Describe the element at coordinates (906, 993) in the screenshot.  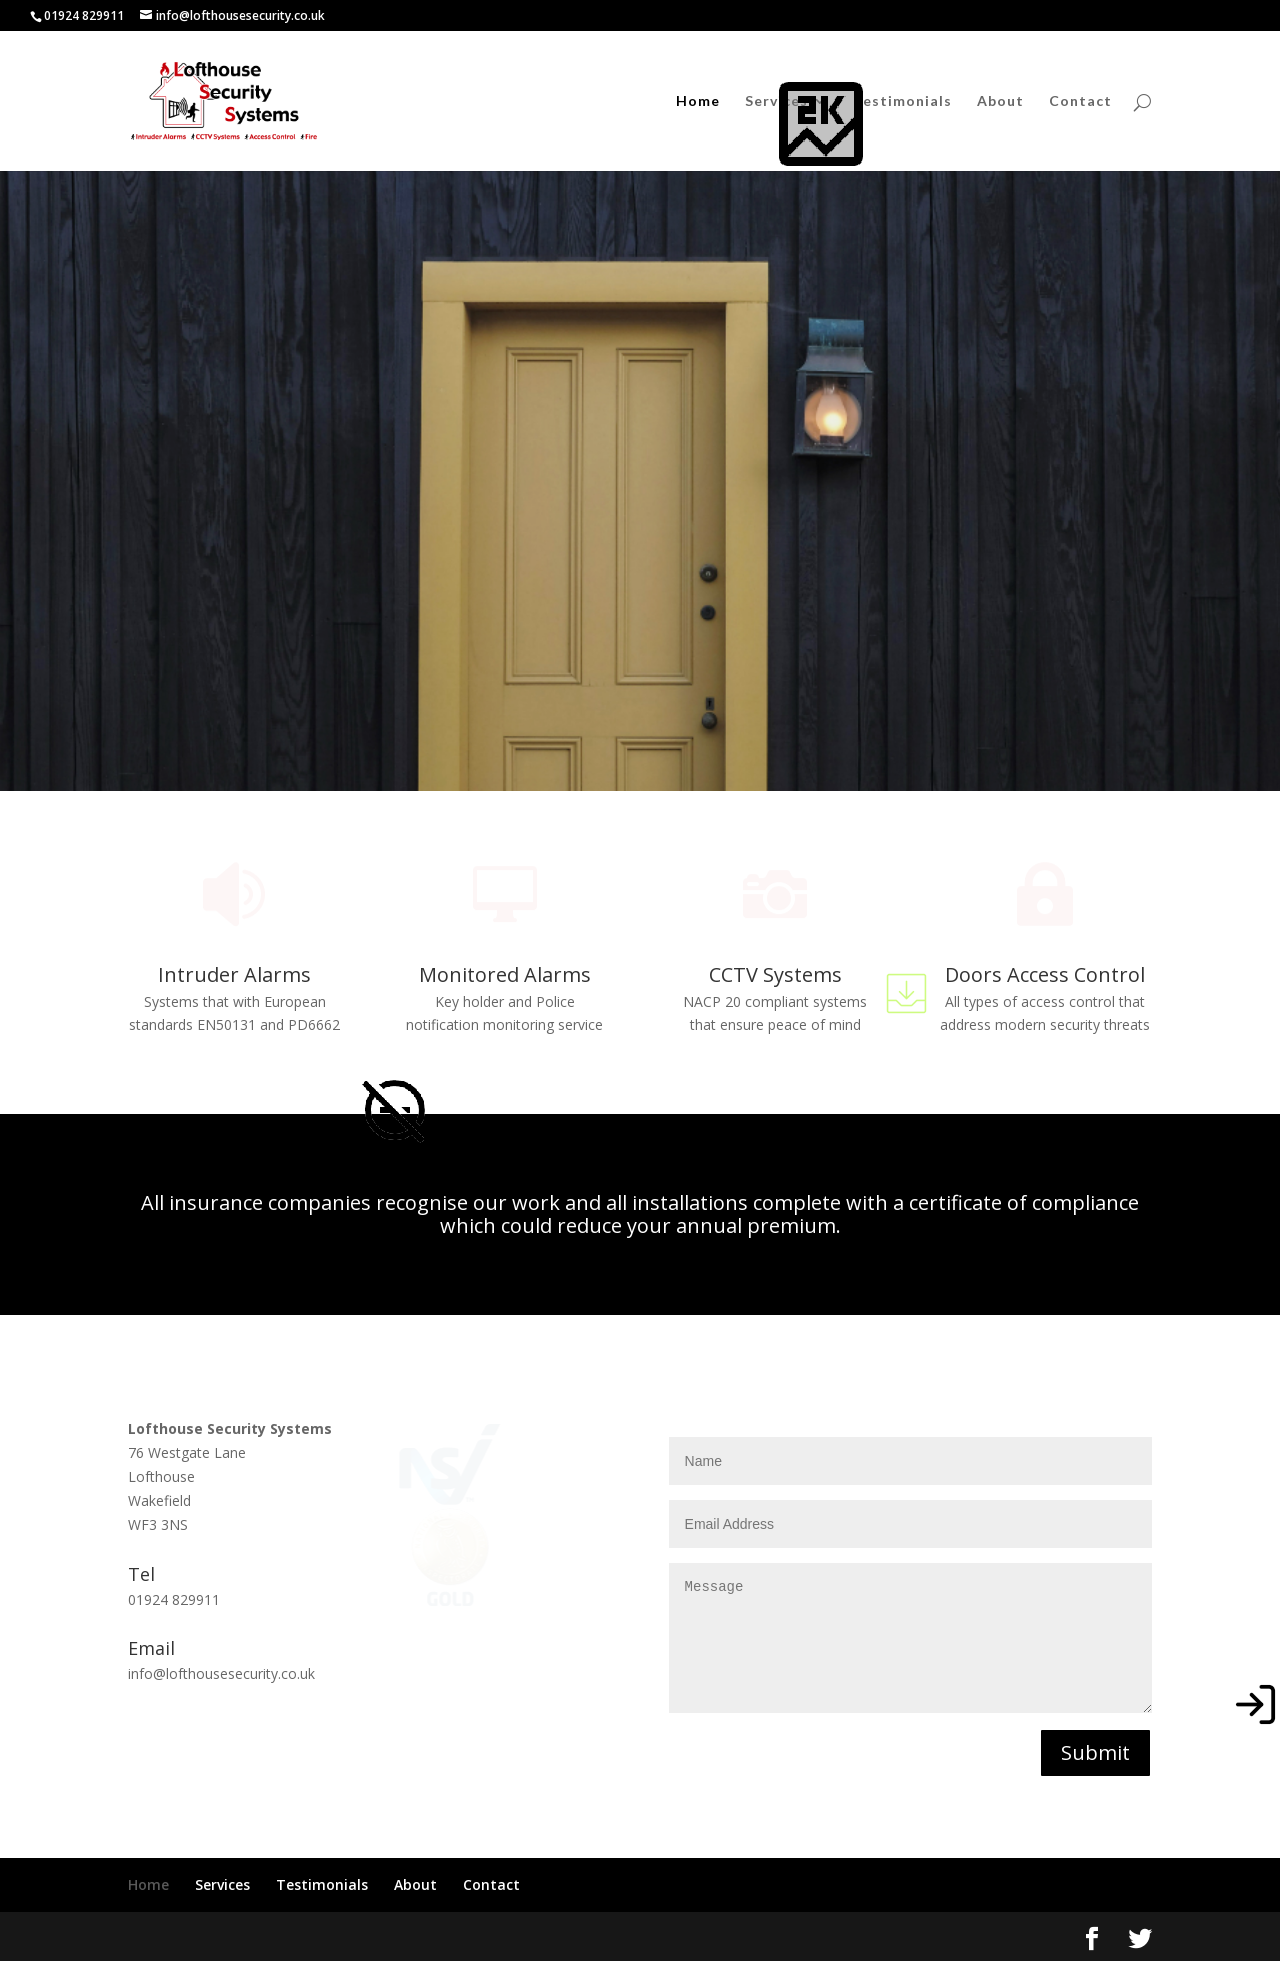
I see `download file to inbox or tray` at that location.